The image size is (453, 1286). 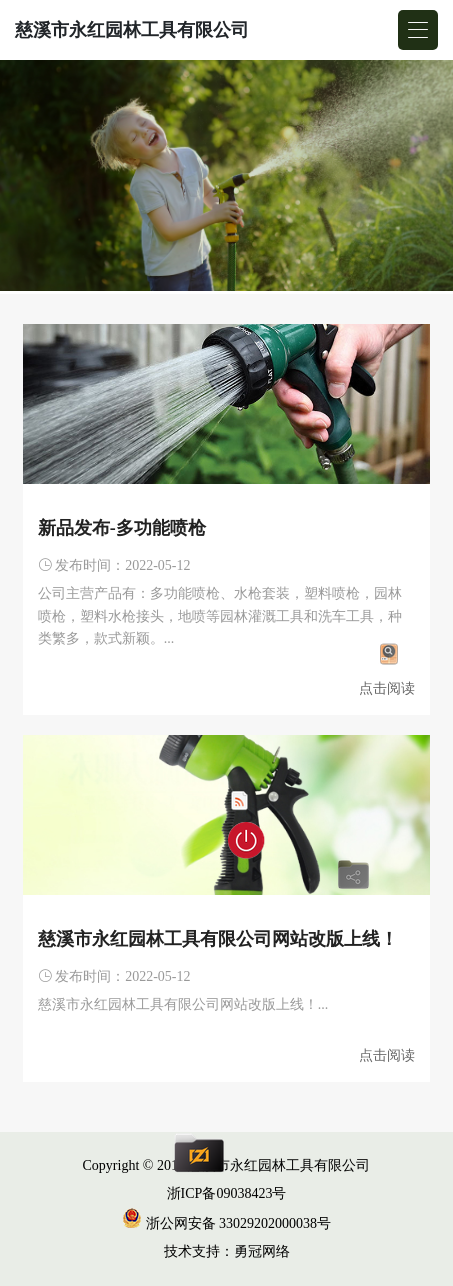 What do you see at coordinates (247, 841) in the screenshot?
I see `shut down or power off the system` at bounding box center [247, 841].